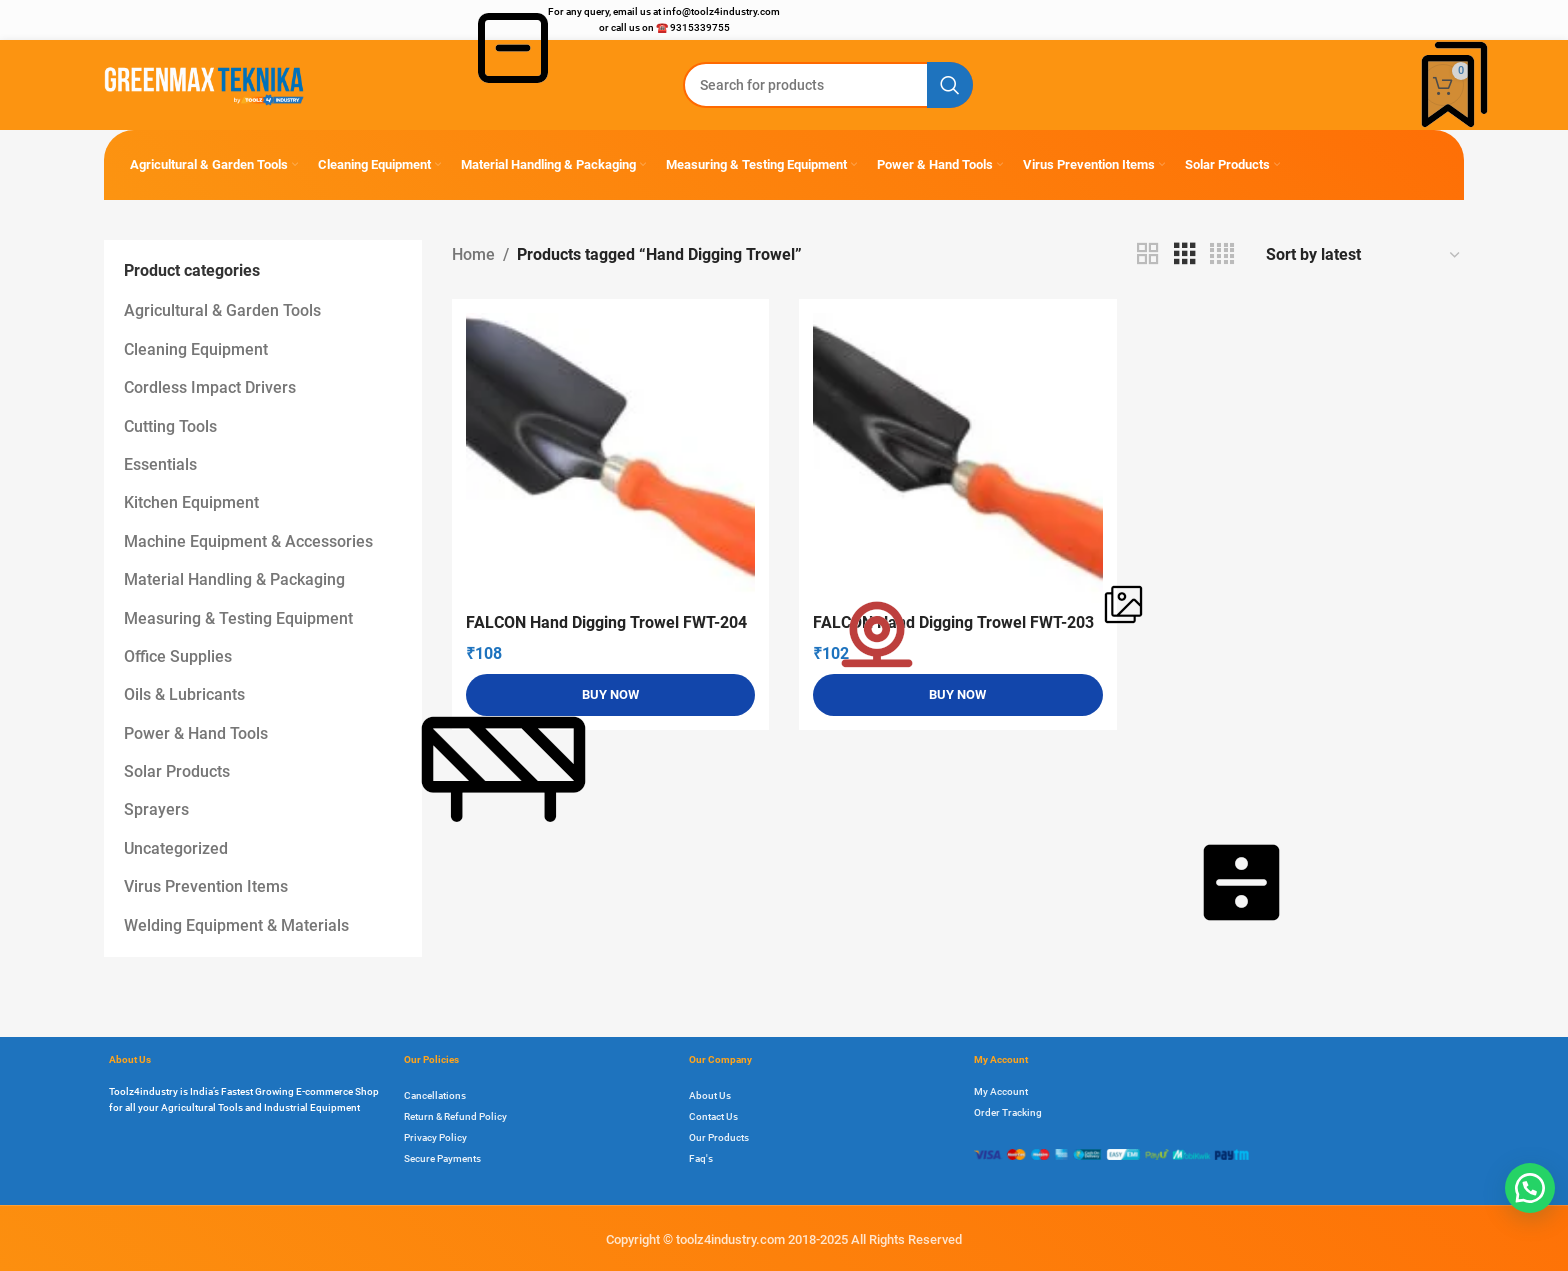 This screenshot has height=1271, width=1568. Describe the element at coordinates (877, 637) in the screenshot. I see `enable webcam or video camera` at that location.